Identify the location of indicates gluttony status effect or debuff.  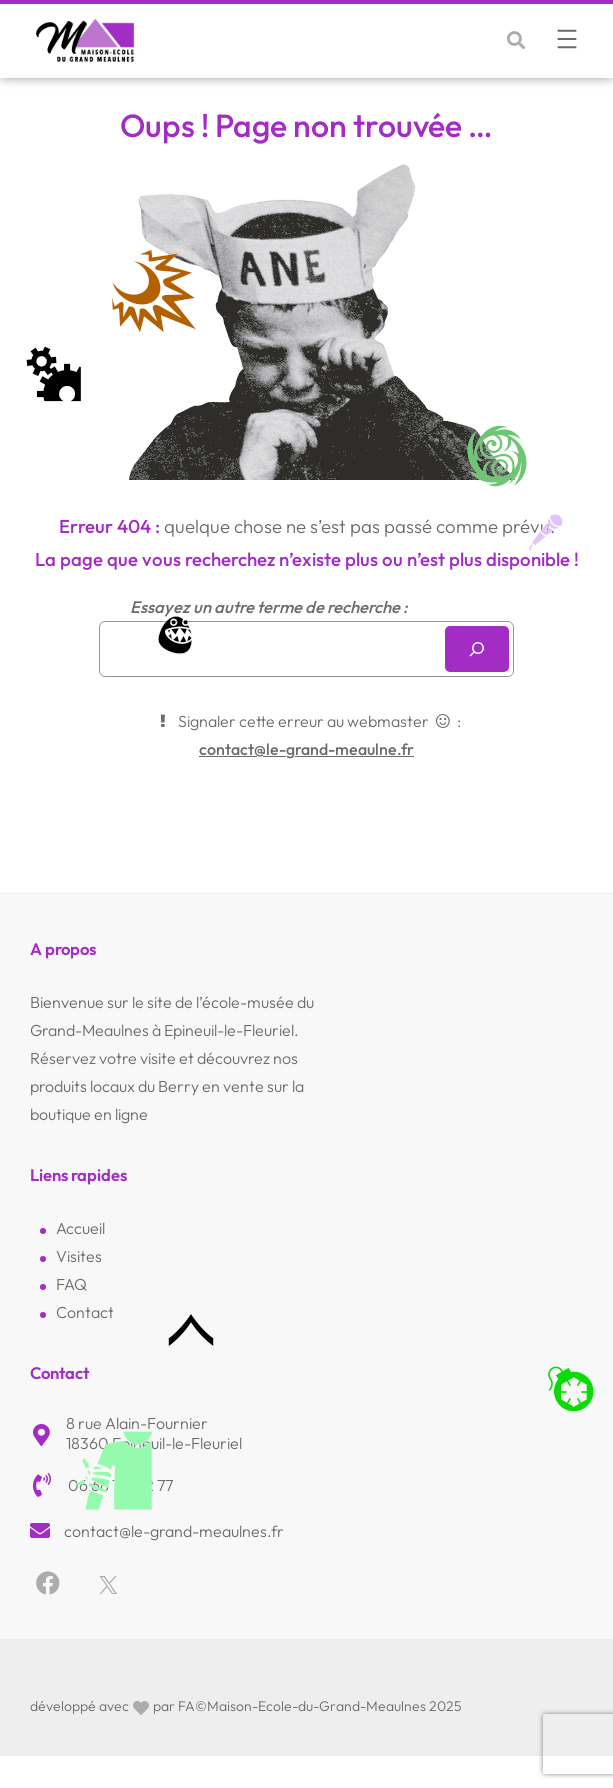
(176, 635).